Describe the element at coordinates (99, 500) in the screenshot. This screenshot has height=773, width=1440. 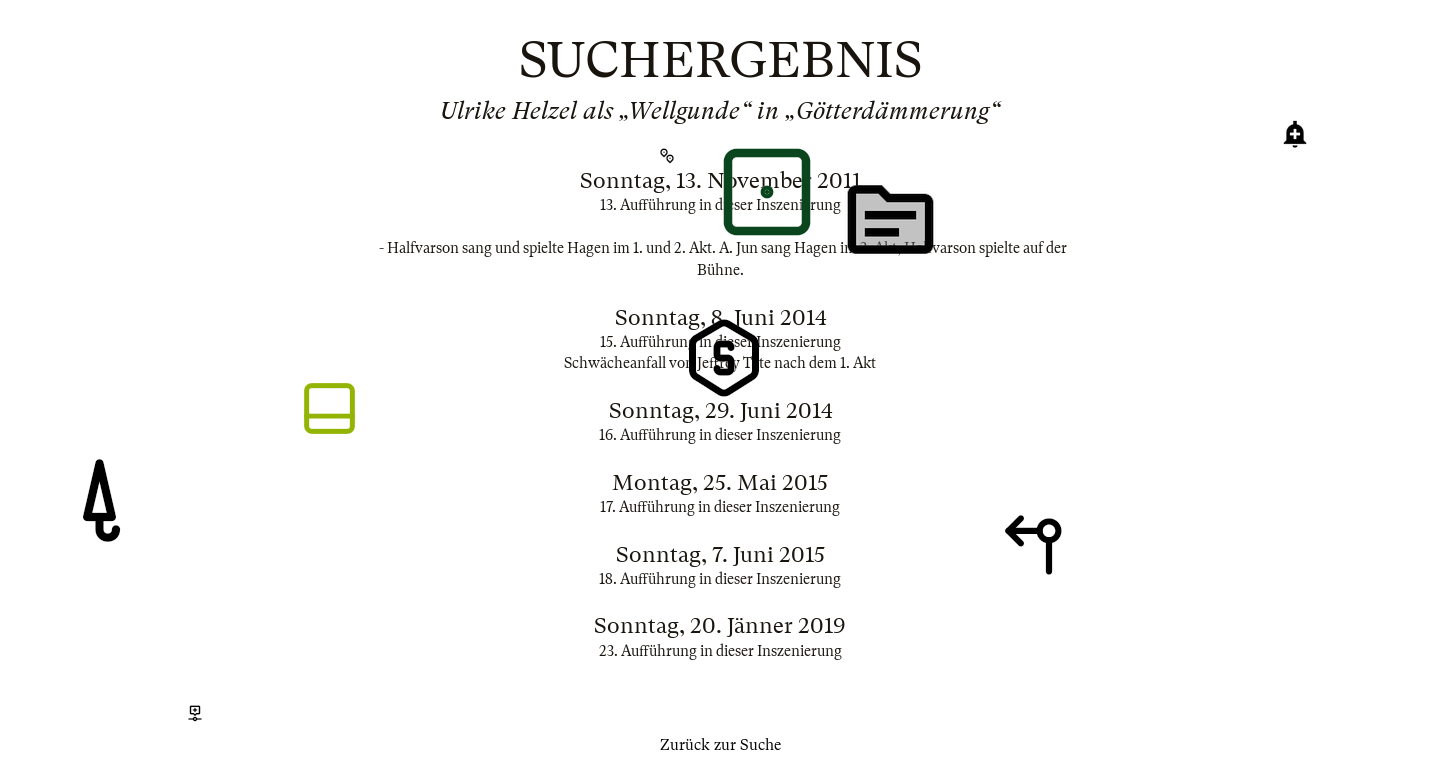
I see `indicates dry or clear weather conditions` at that location.